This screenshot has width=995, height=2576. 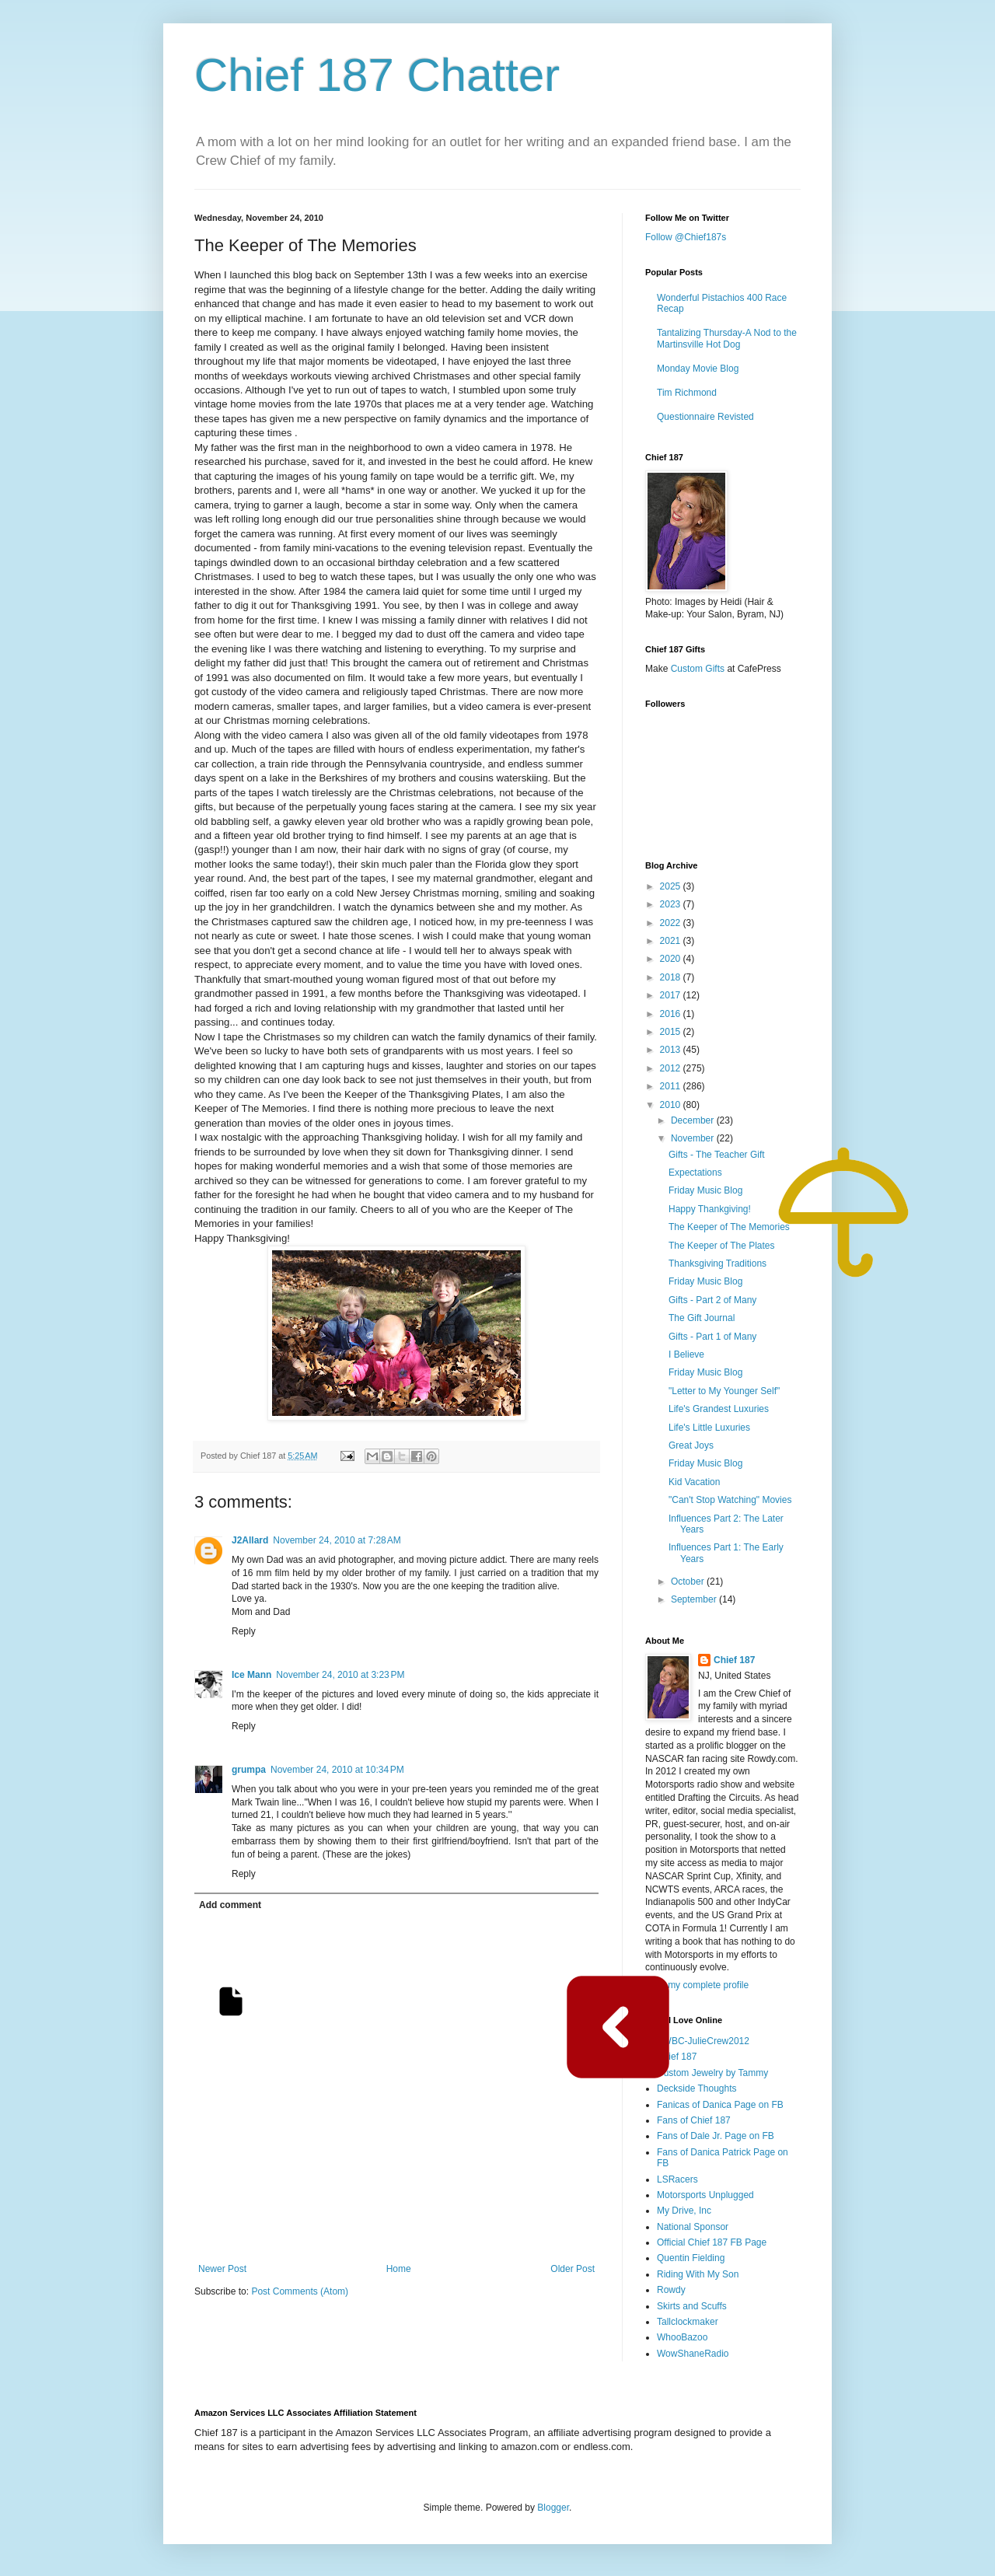 What do you see at coordinates (618, 2027) in the screenshot?
I see `navigate back to the previous screen` at bounding box center [618, 2027].